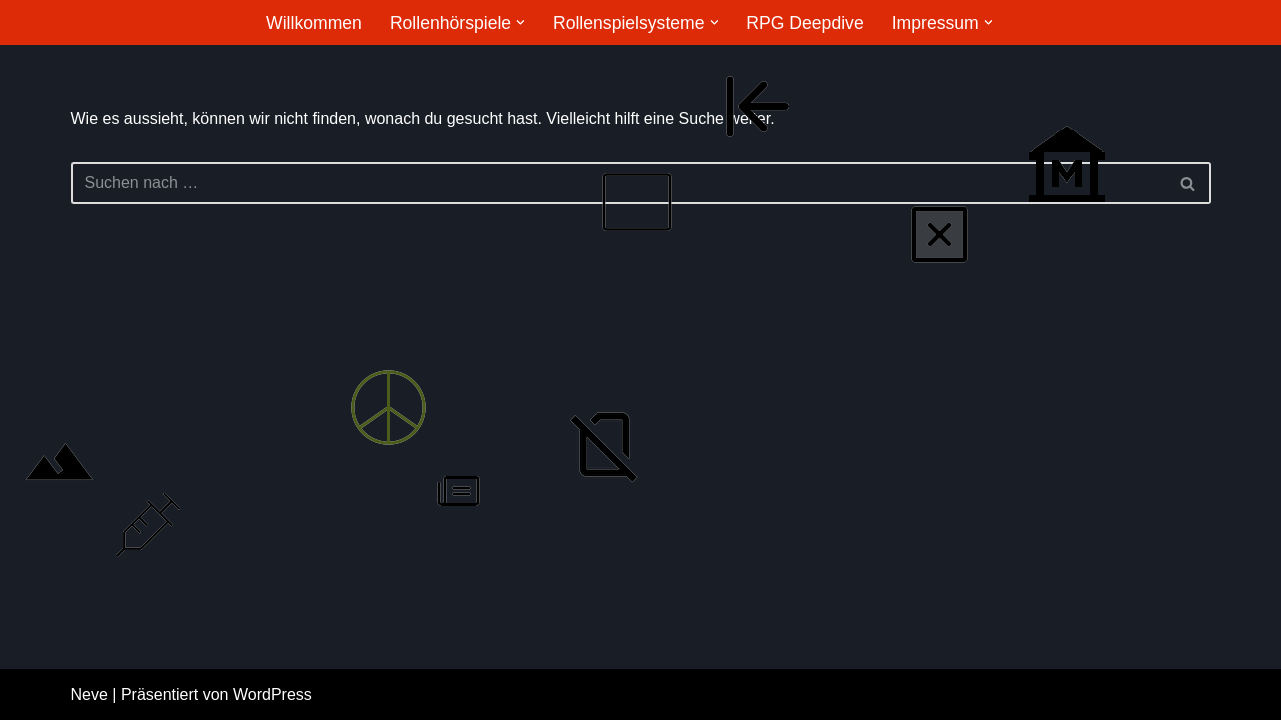 The height and width of the screenshot is (720, 1281). What do you see at coordinates (1067, 164) in the screenshot?
I see `view nearby museums` at bounding box center [1067, 164].